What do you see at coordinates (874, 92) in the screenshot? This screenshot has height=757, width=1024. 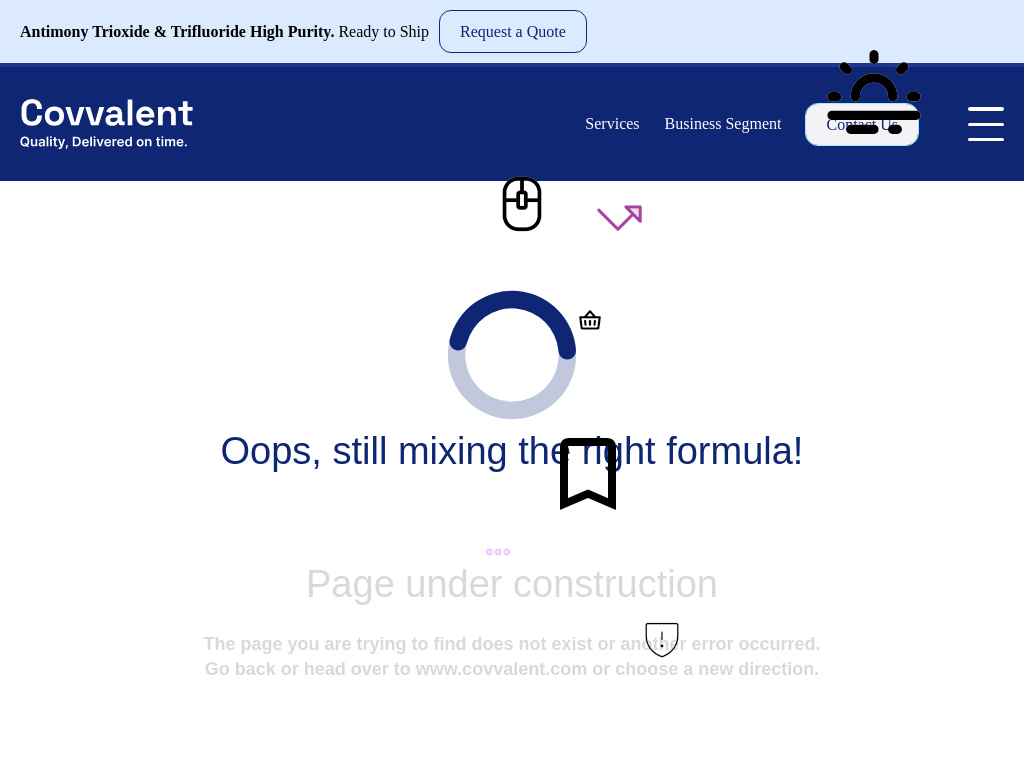 I see `view sunset time or golden hour info` at bounding box center [874, 92].